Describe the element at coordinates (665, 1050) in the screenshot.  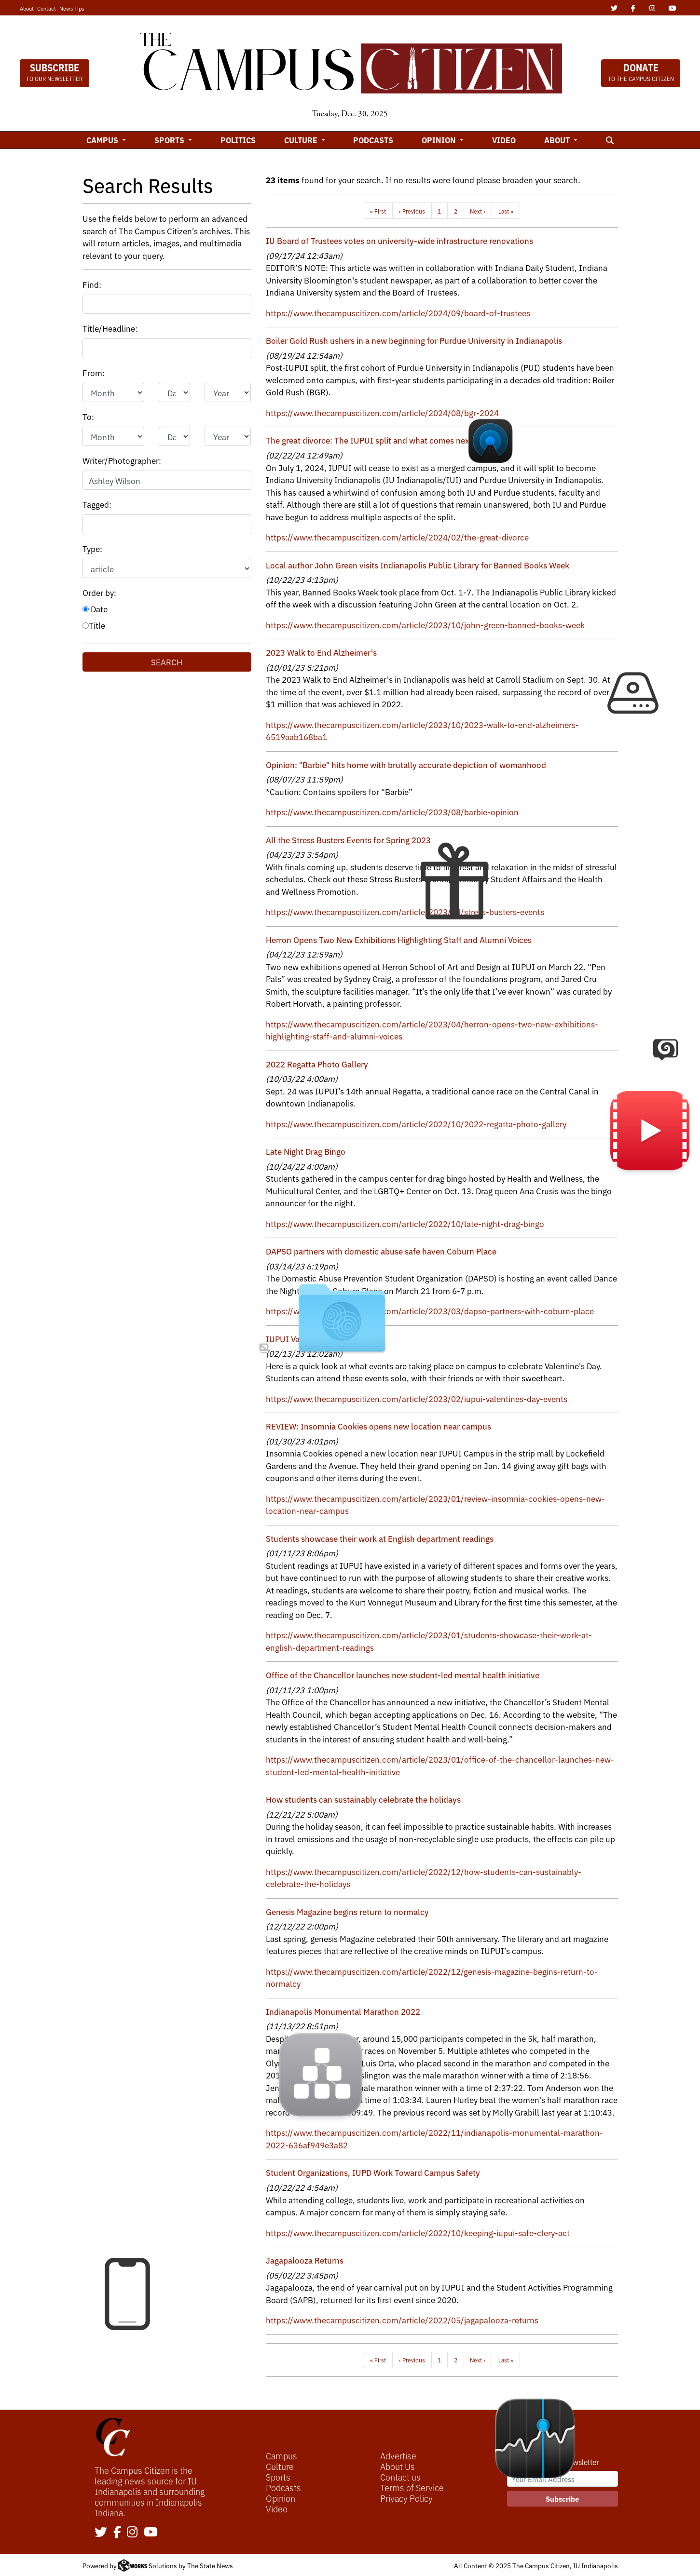
I see `open fractal messaging app` at that location.